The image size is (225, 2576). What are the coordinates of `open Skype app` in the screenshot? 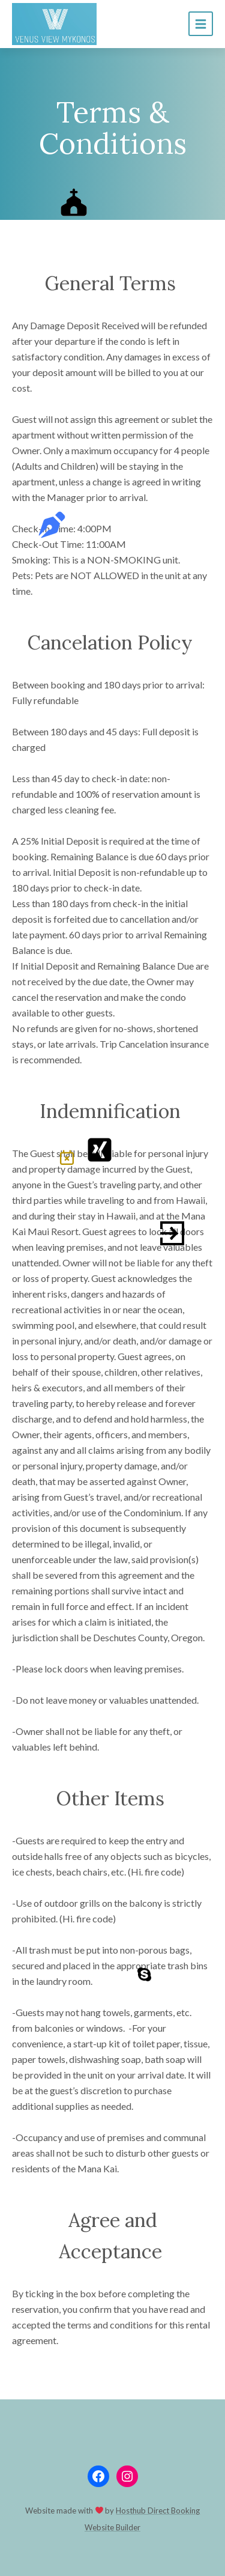 It's located at (144, 1974).